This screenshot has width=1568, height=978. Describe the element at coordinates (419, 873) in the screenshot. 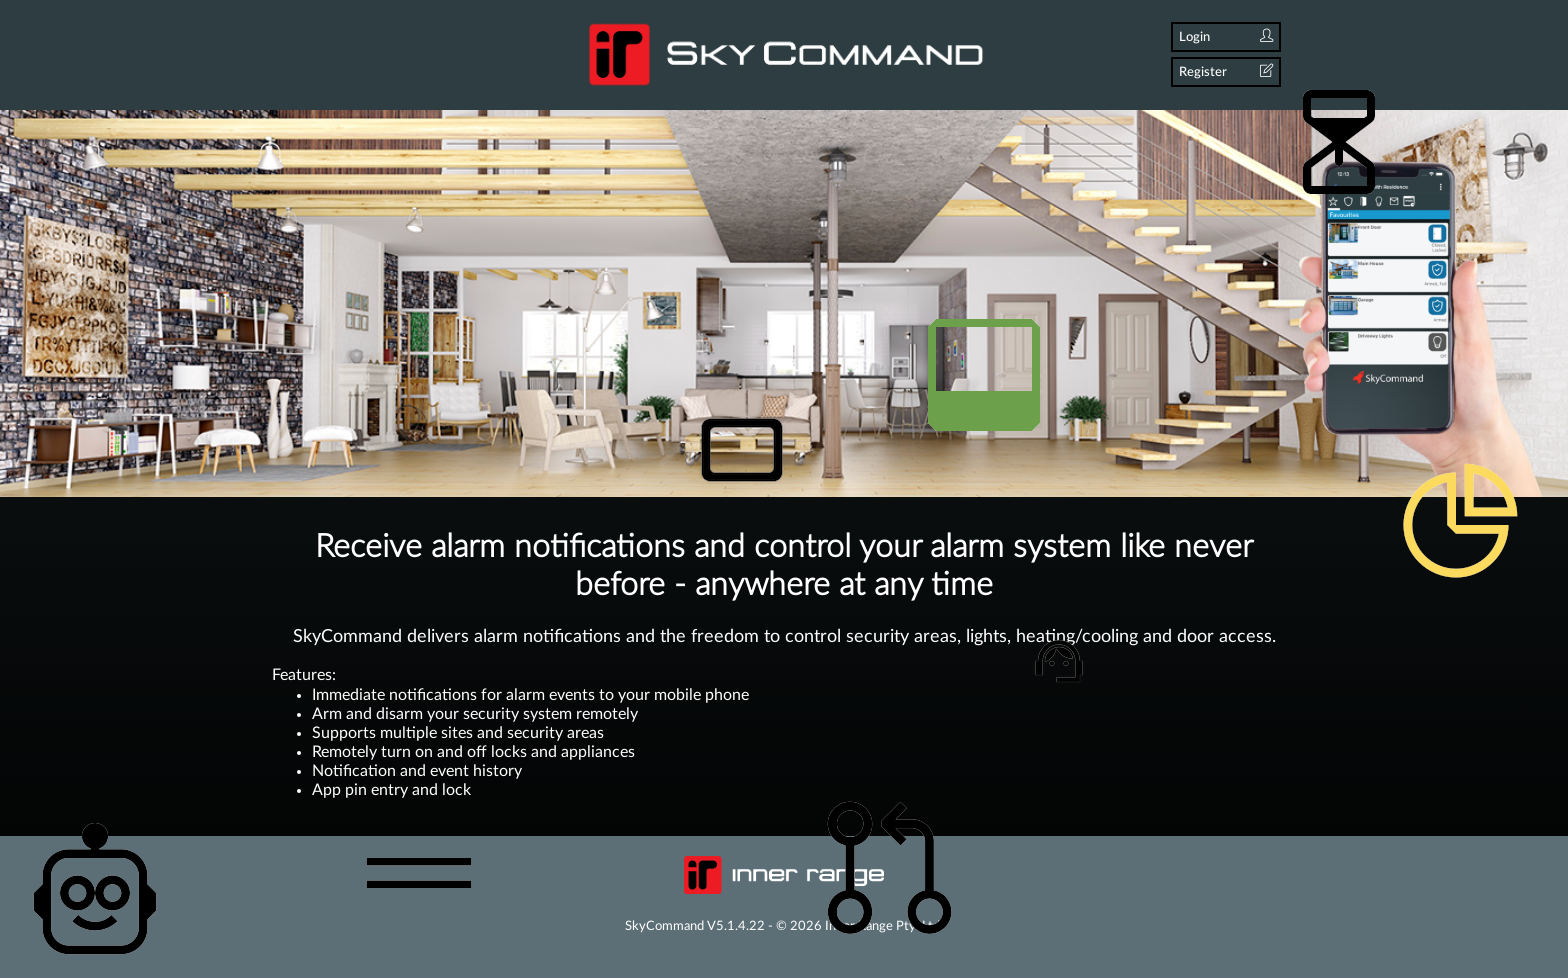

I see `drag to reorder or rearrange items` at that location.